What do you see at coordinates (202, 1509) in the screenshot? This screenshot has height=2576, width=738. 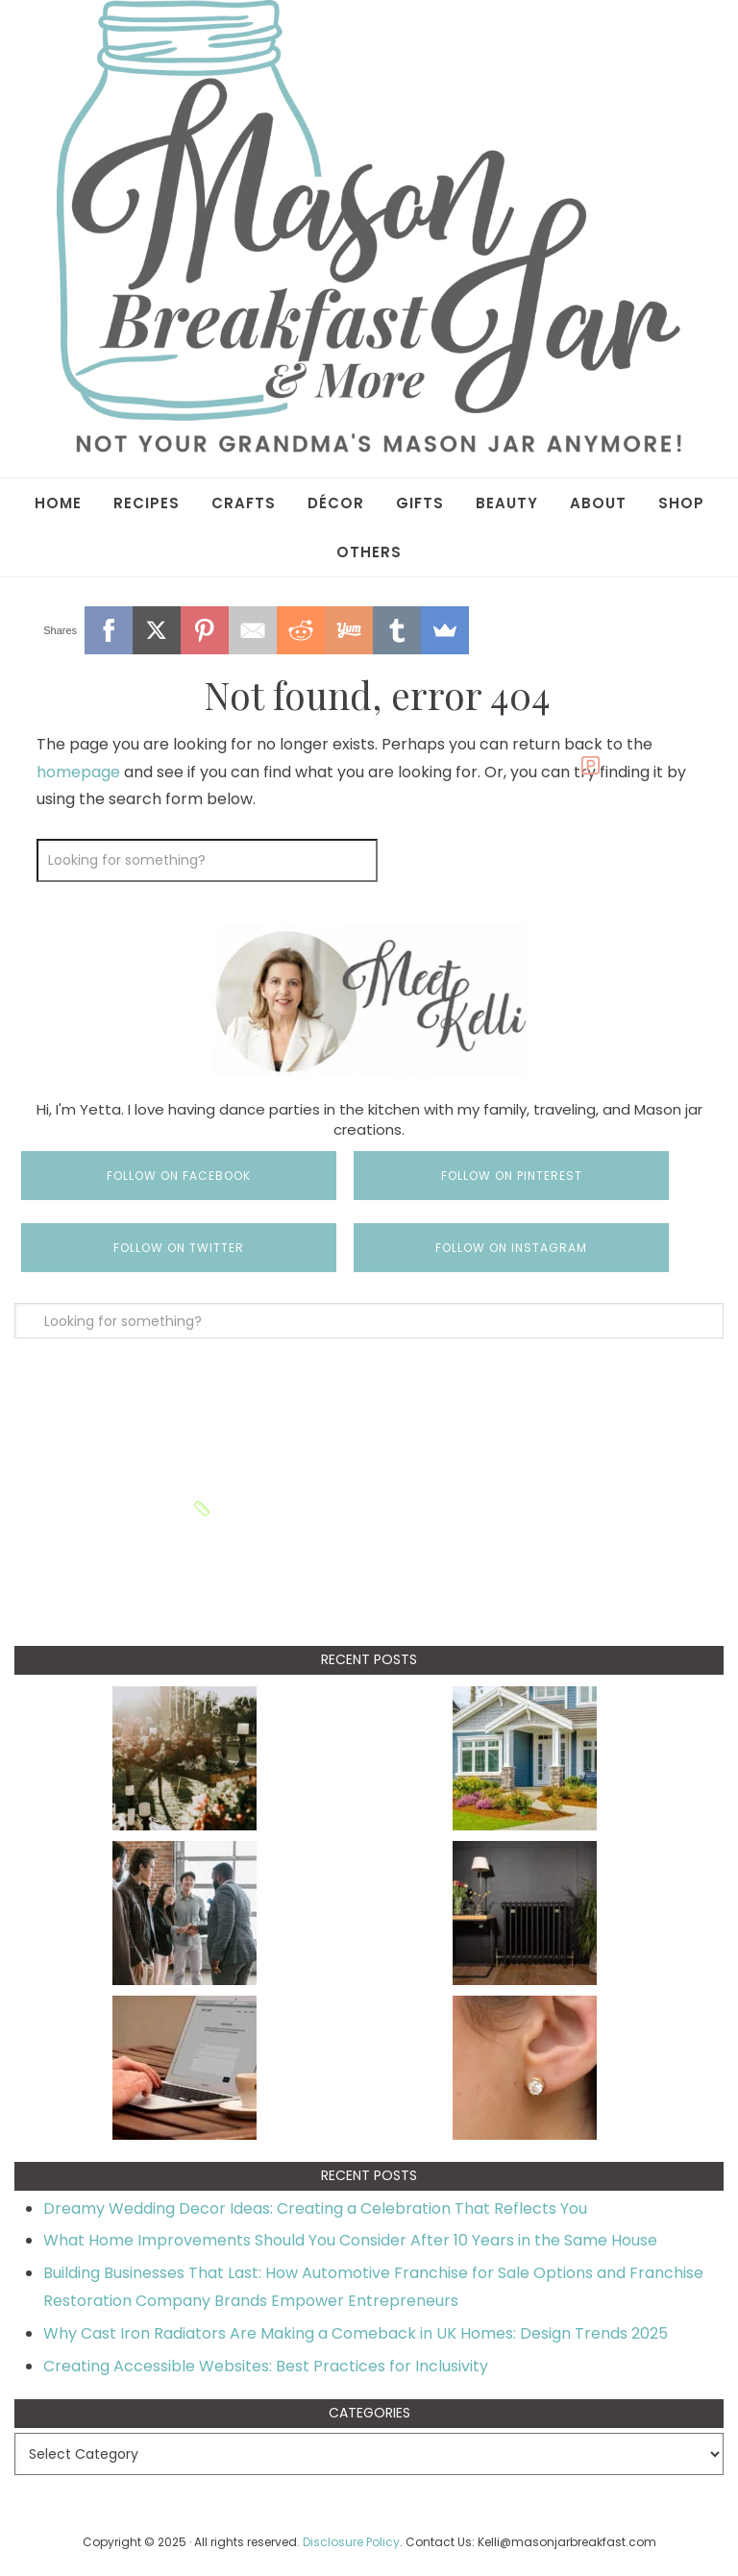 I see `access measurement tools` at bounding box center [202, 1509].